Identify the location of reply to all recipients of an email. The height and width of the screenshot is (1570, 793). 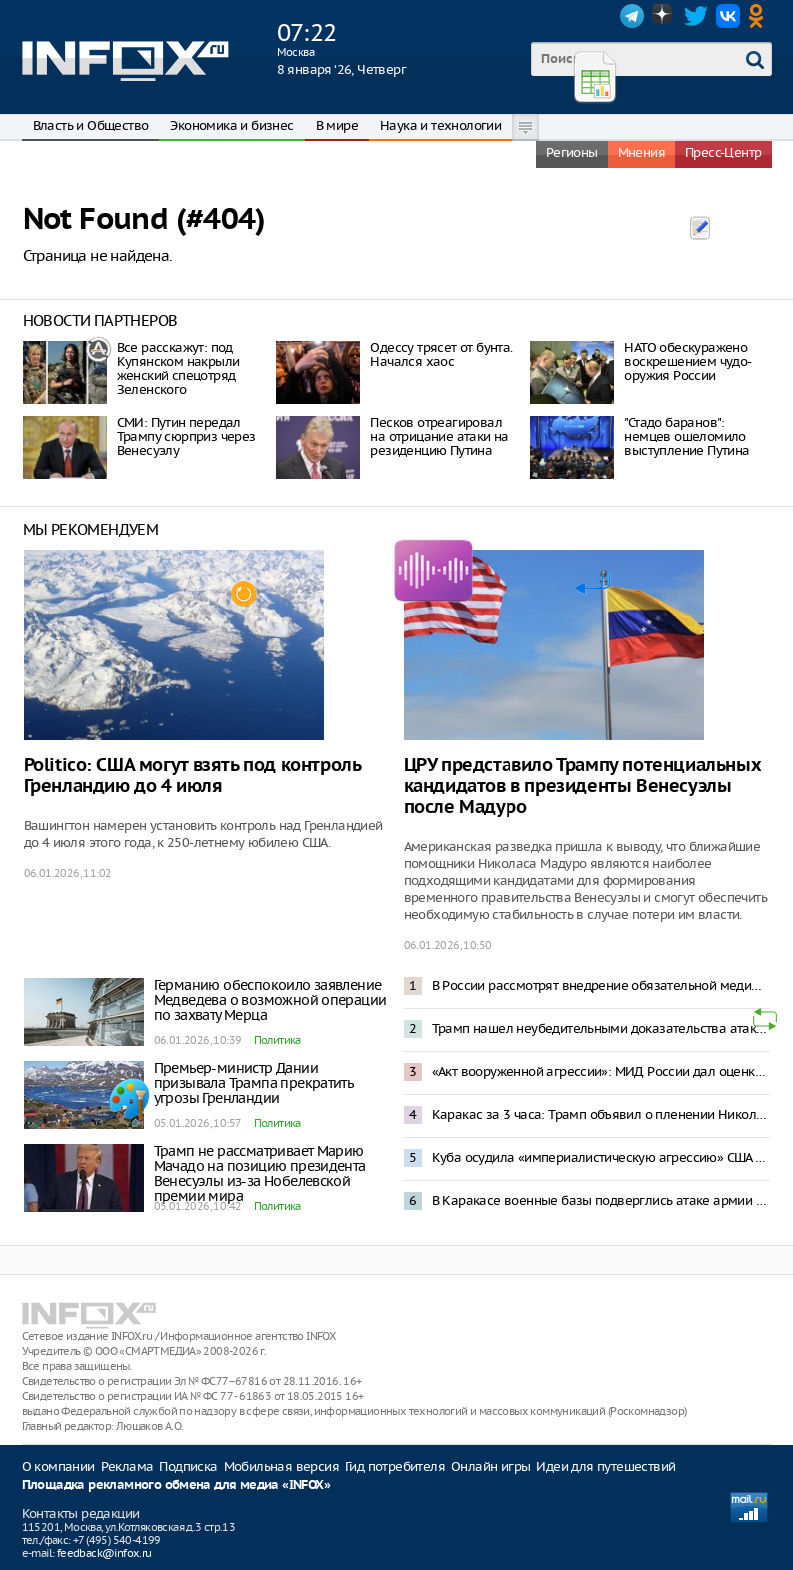
(591, 580).